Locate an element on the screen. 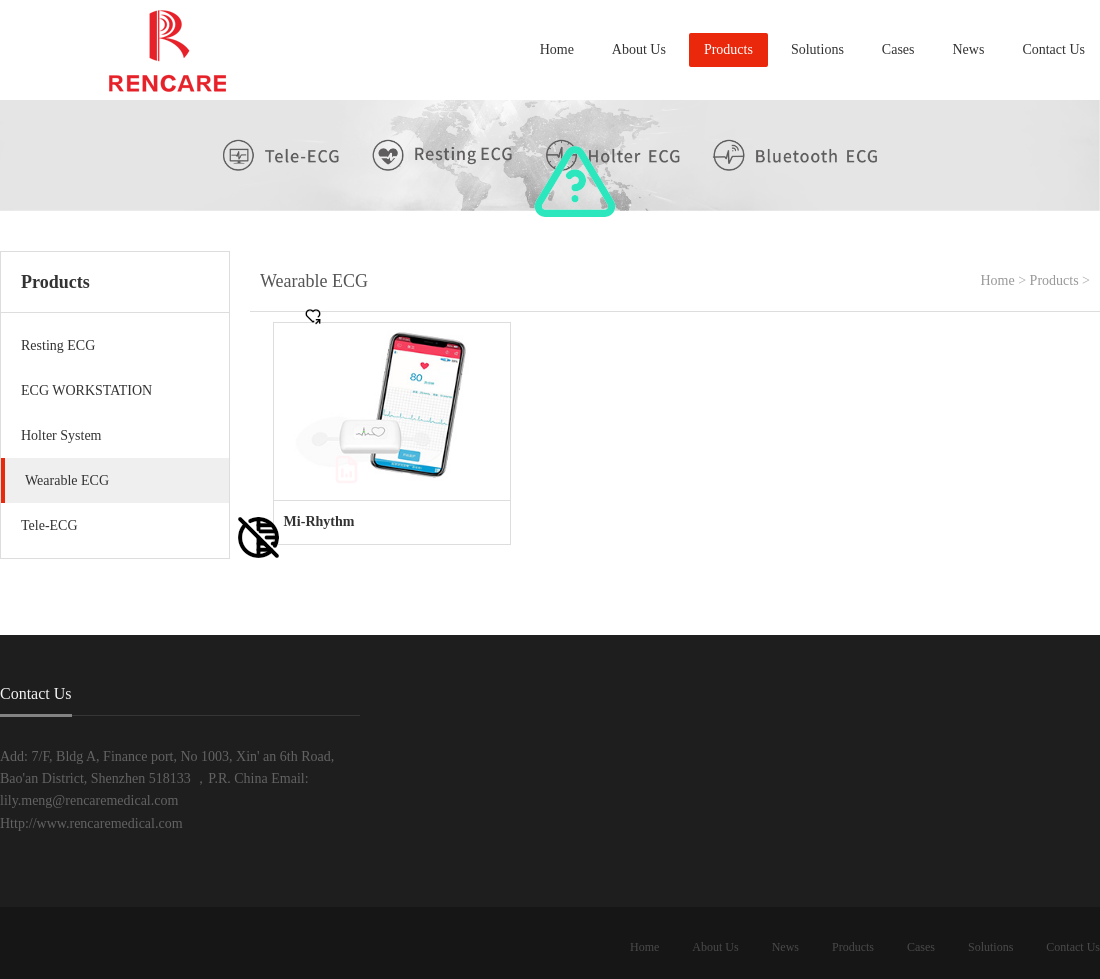  view document analytics or statistics is located at coordinates (346, 469).